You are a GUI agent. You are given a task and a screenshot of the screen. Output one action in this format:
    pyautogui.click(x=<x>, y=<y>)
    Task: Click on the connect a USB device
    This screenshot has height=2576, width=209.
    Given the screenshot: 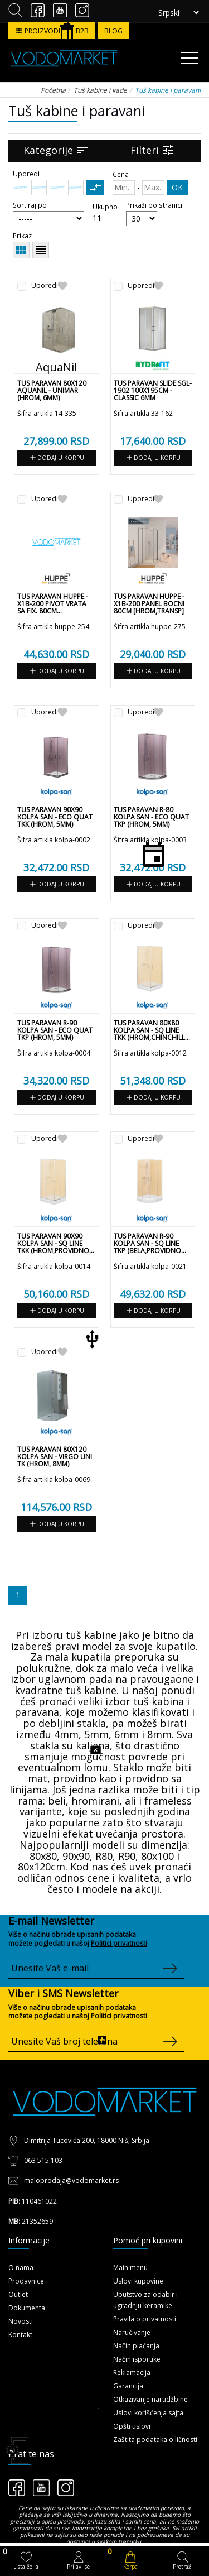 What is the action you would take?
    pyautogui.click(x=92, y=1339)
    